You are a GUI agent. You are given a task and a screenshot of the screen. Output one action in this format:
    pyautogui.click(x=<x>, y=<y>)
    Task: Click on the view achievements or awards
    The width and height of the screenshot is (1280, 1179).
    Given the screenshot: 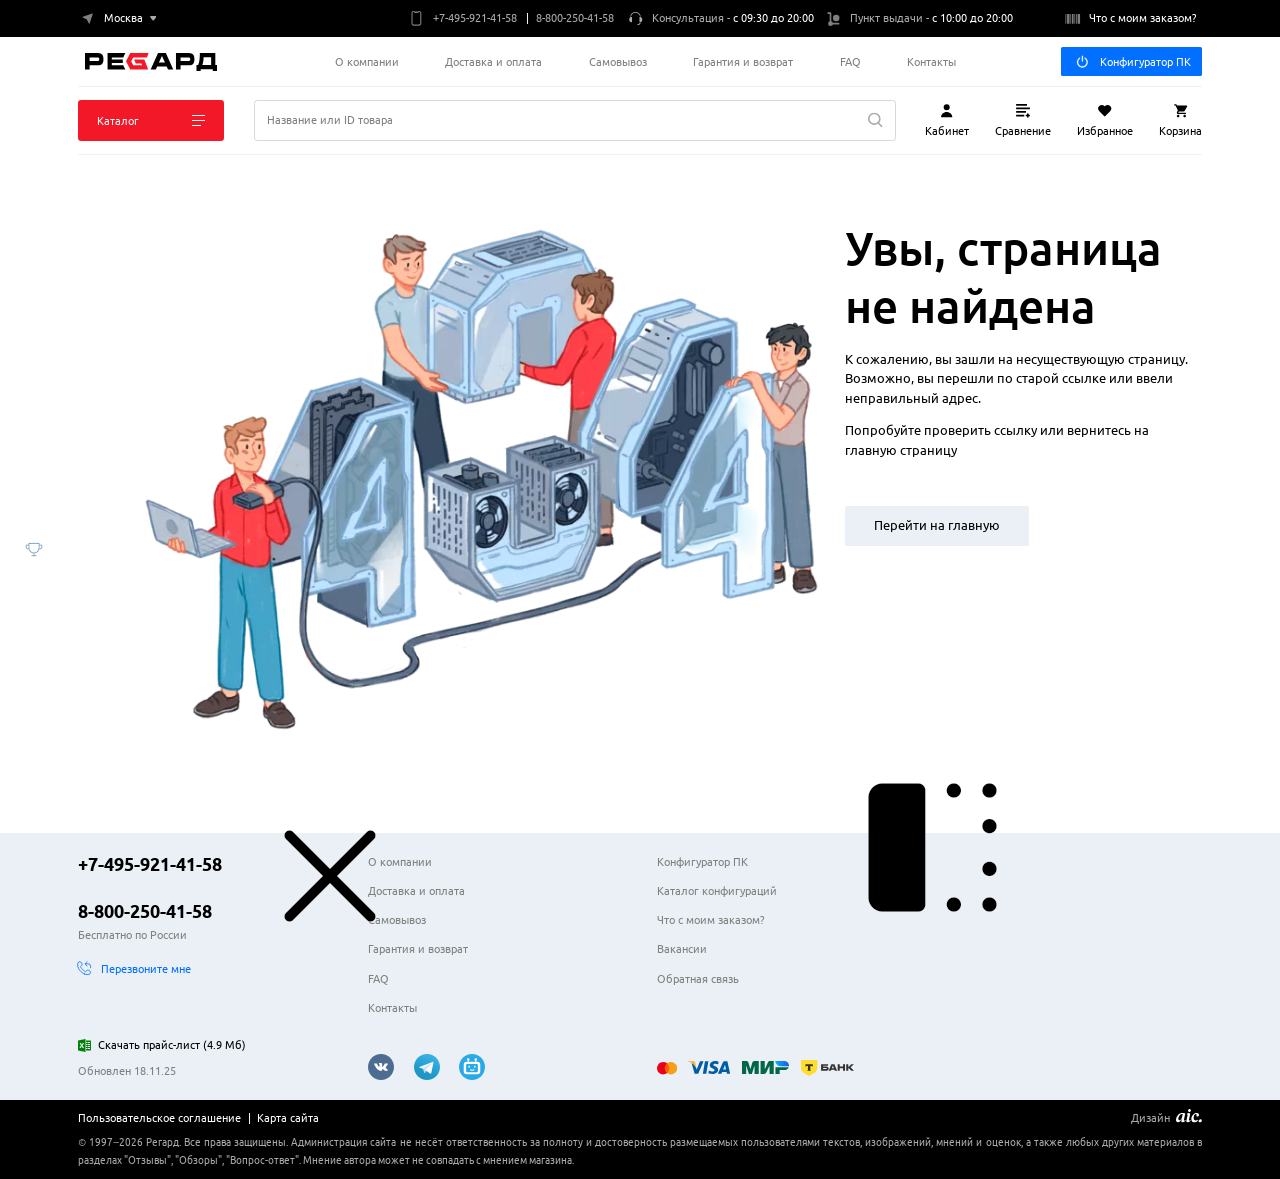 What is the action you would take?
    pyautogui.click(x=34, y=549)
    